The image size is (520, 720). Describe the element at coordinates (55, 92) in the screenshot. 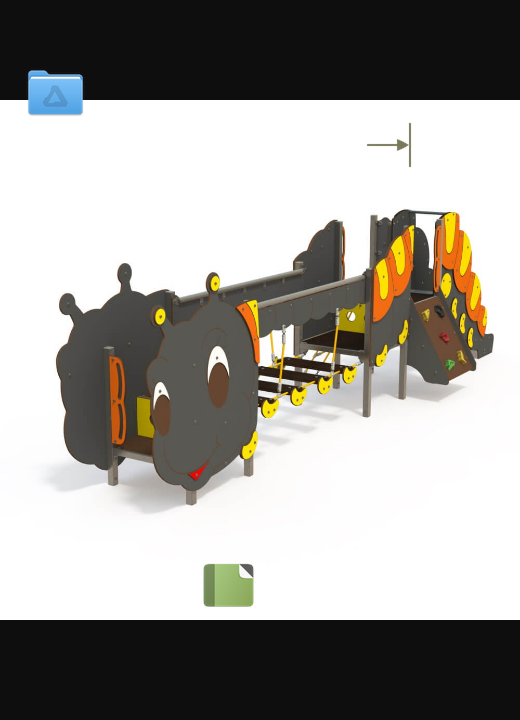

I see `open Affinity app files folder` at that location.